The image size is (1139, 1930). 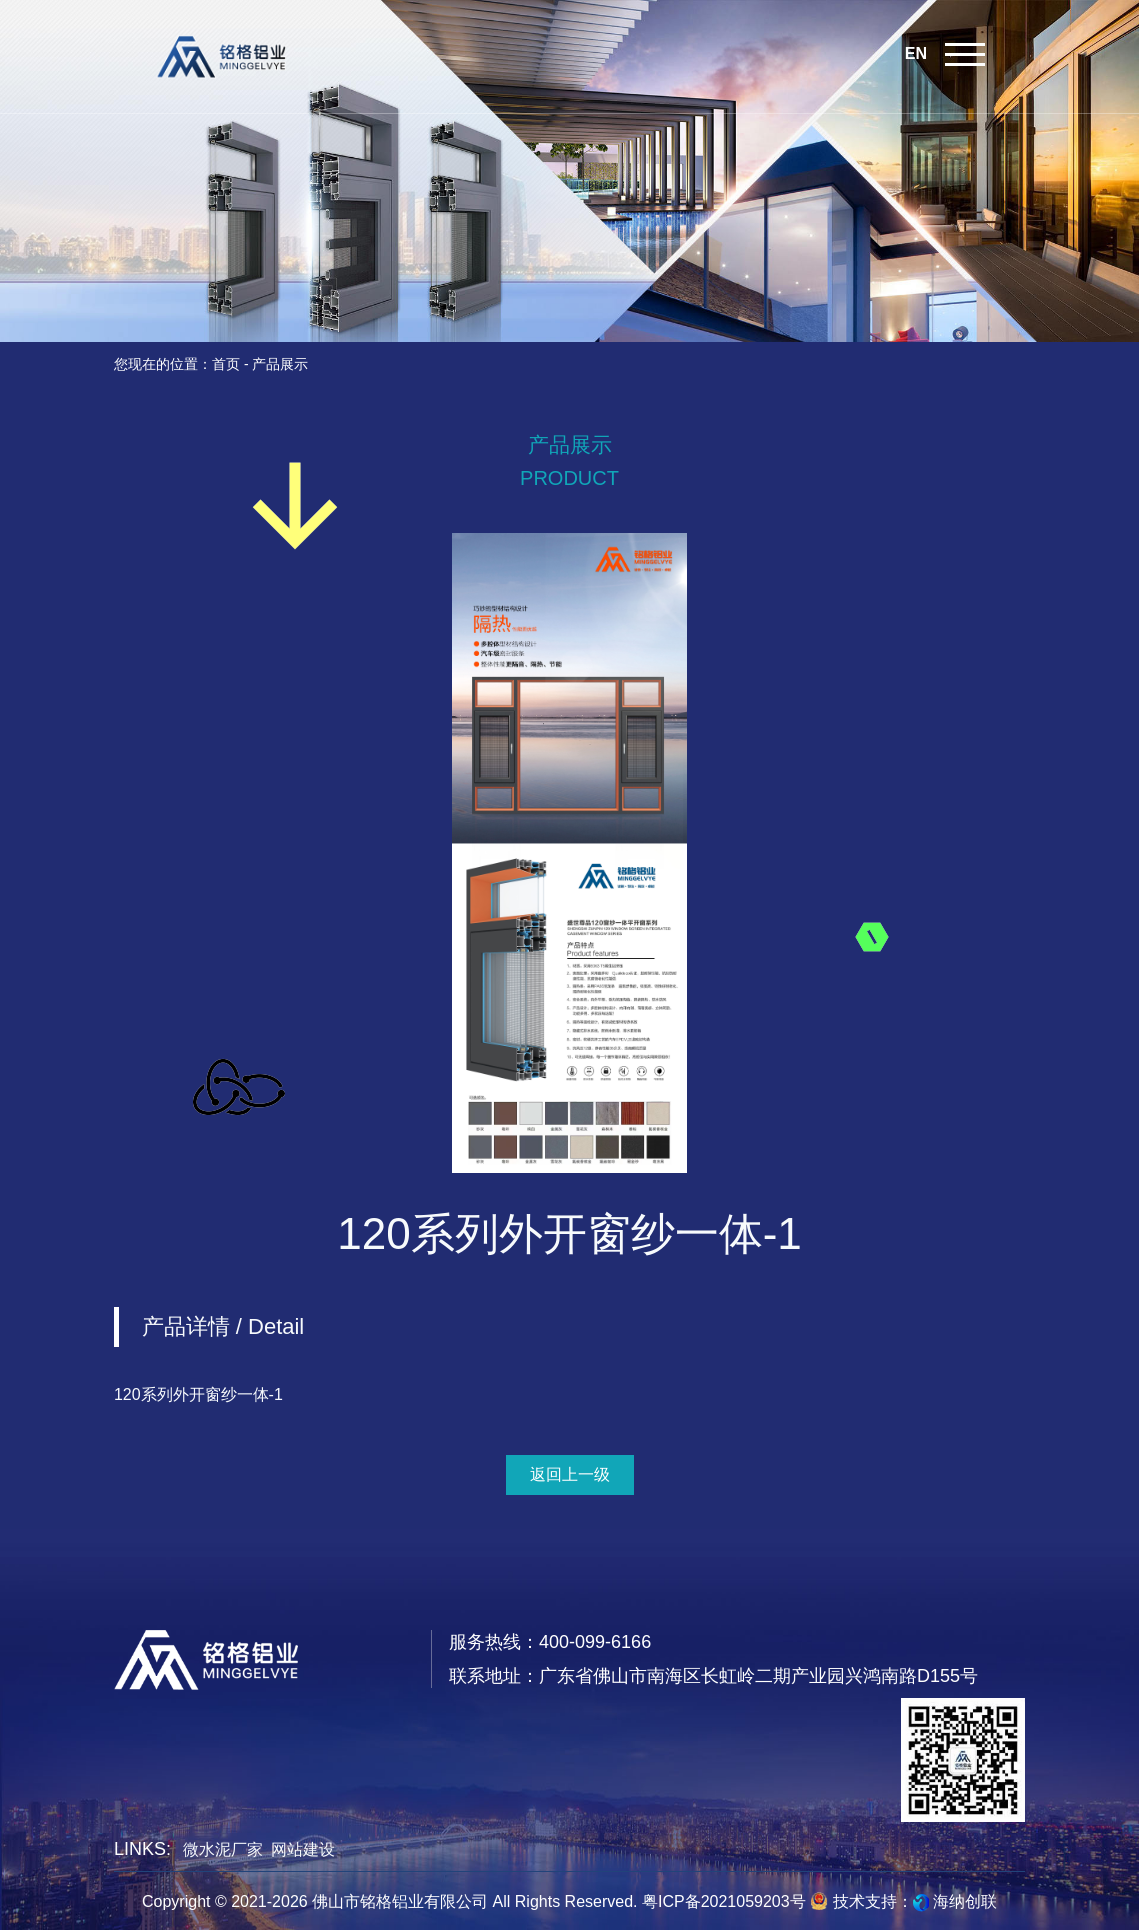 What do you see at coordinates (872, 937) in the screenshot?
I see `open system settings` at bounding box center [872, 937].